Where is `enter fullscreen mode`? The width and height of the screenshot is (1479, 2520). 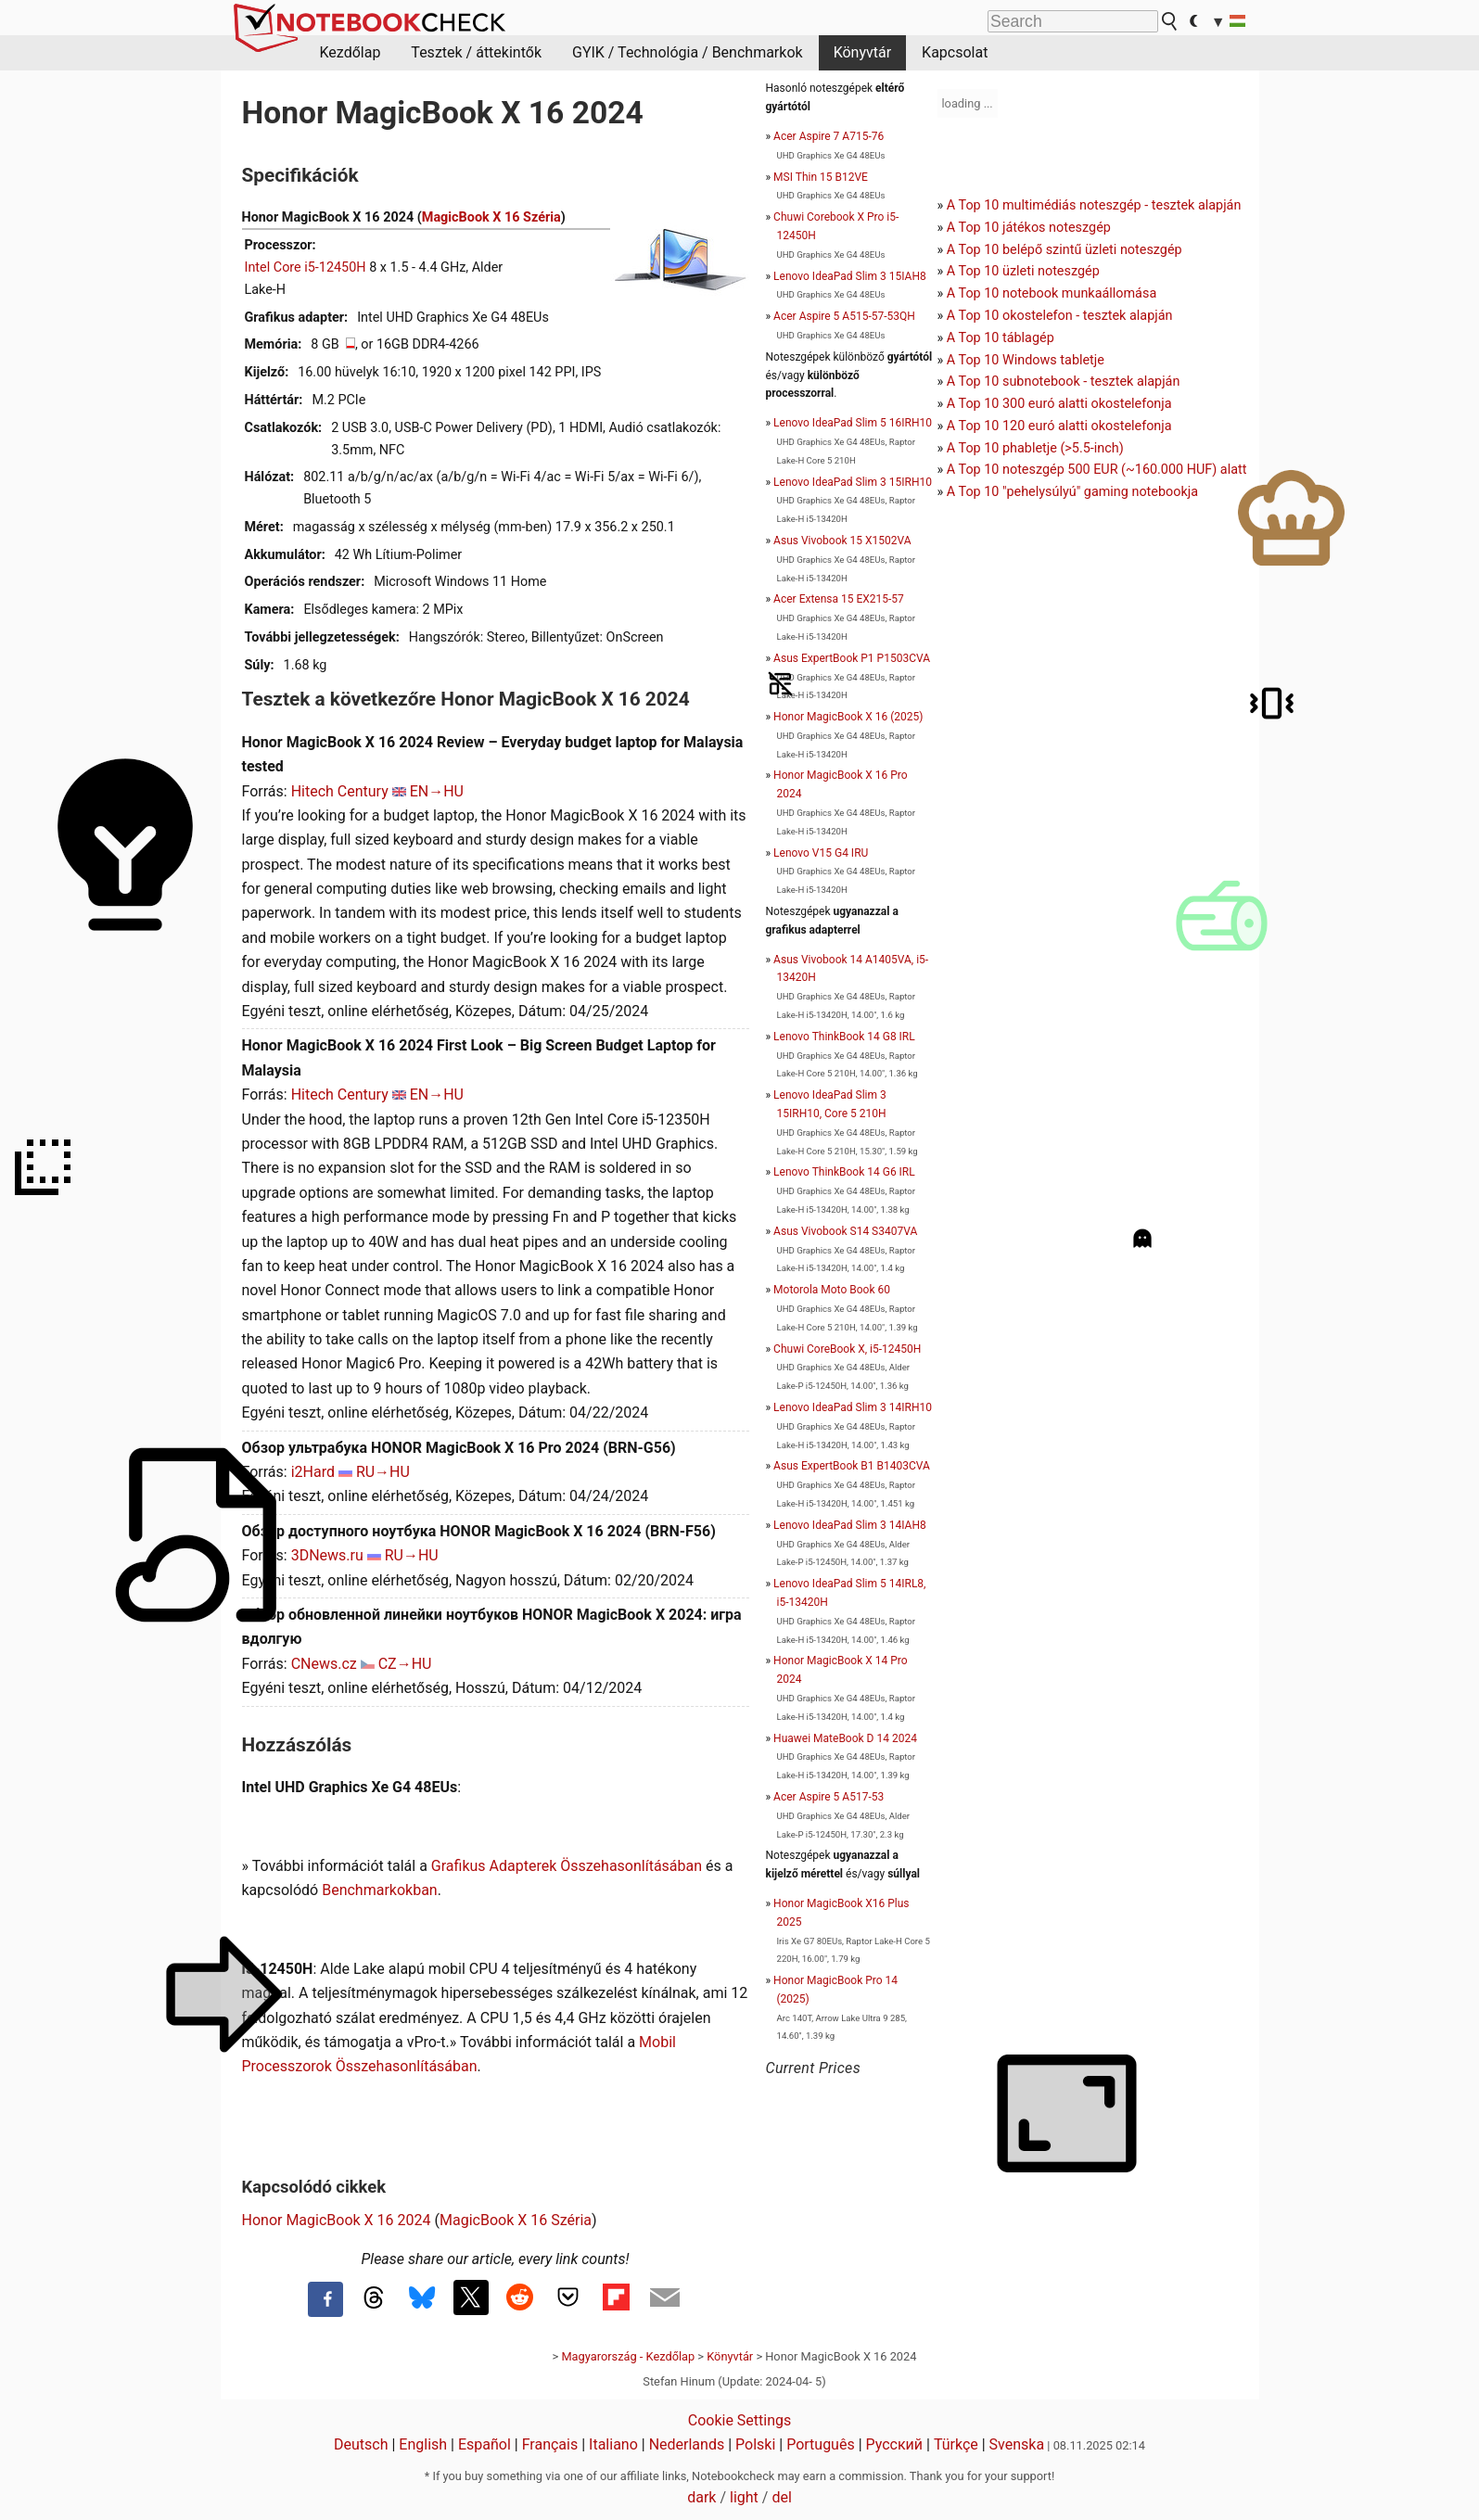 enter fullscreen mode is located at coordinates (1066, 2113).